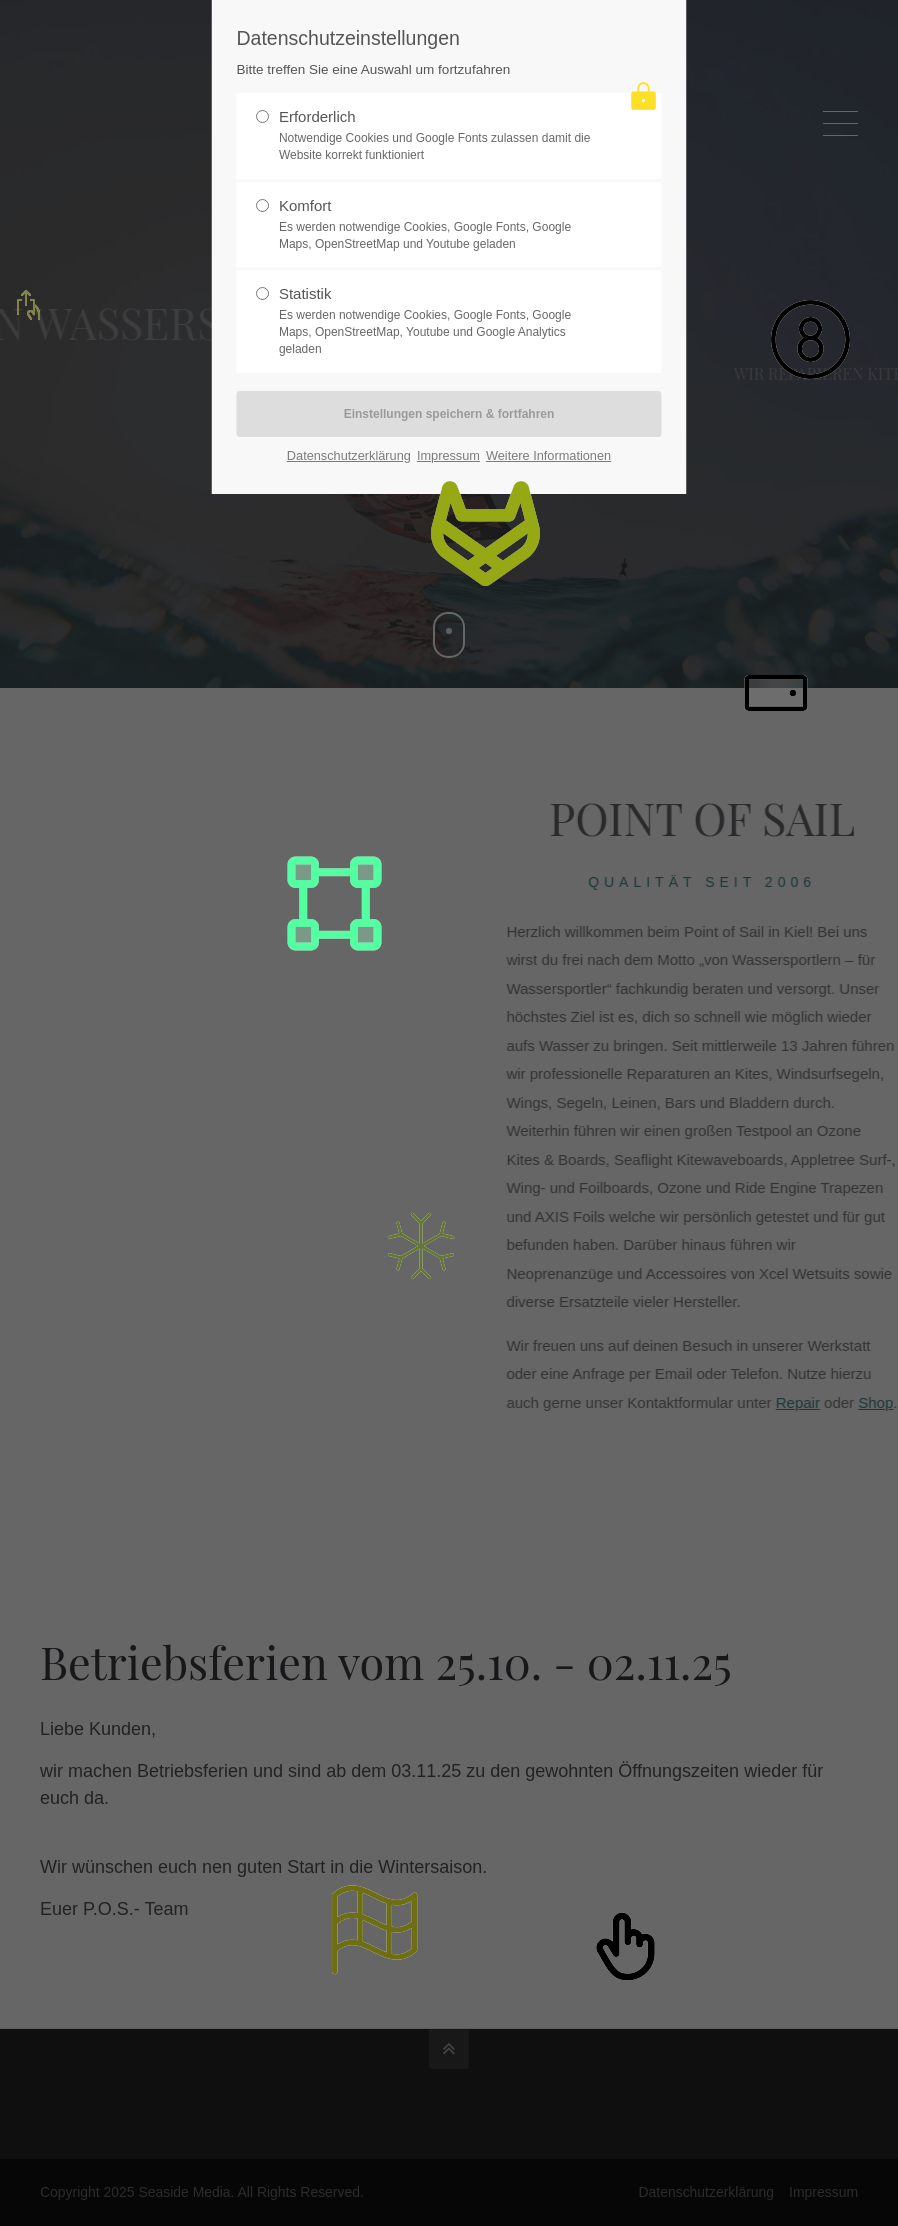 Image resolution: width=898 pixels, height=2226 pixels. What do you see at coordinates (27, 305) in the screenshot?
I see `deposit or add funds to account` at bounding box center [27, 305].